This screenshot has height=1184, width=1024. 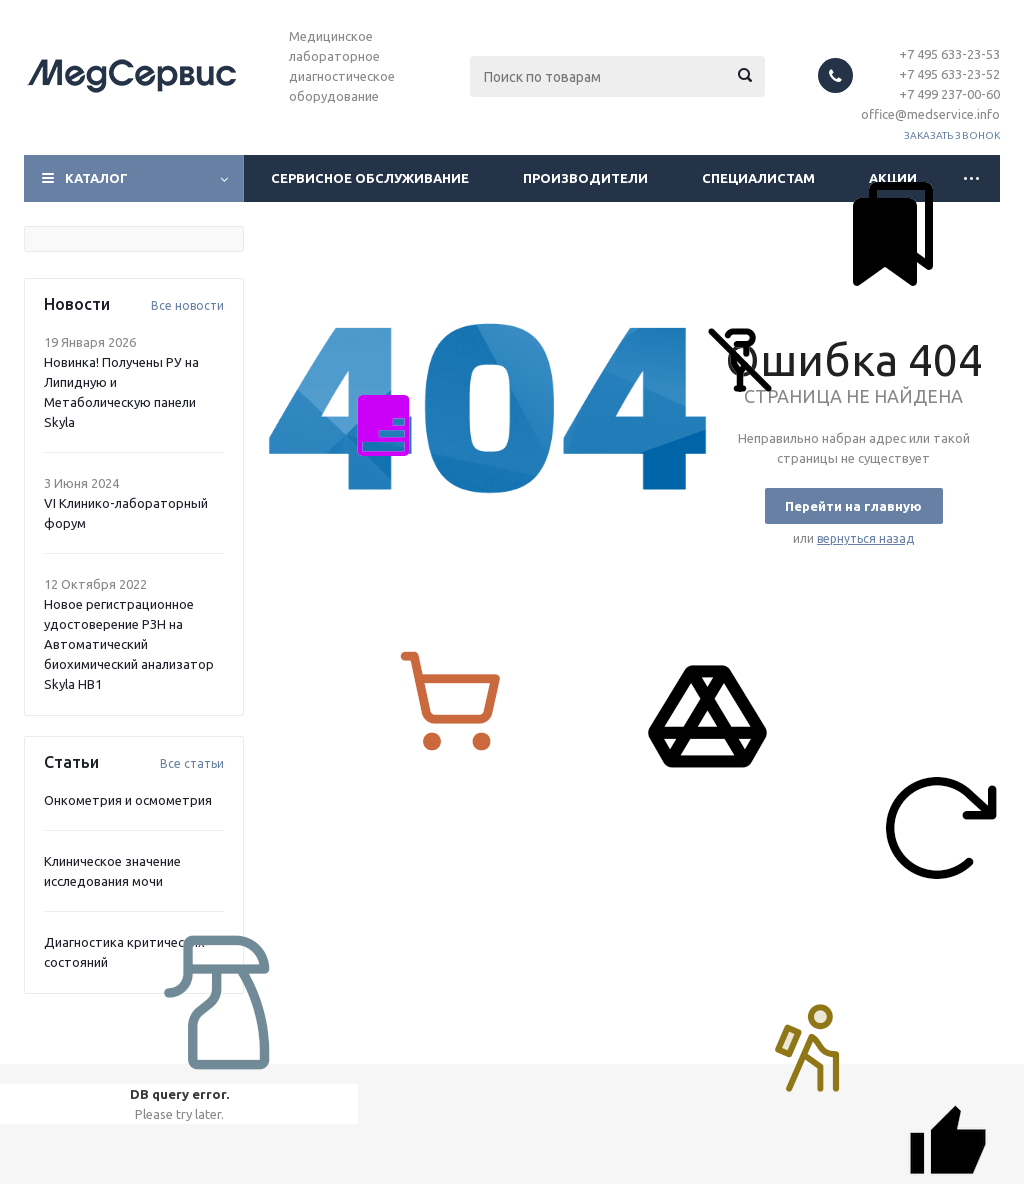 I want to click on view your saved bookmarks, so click(x=893, y=234).